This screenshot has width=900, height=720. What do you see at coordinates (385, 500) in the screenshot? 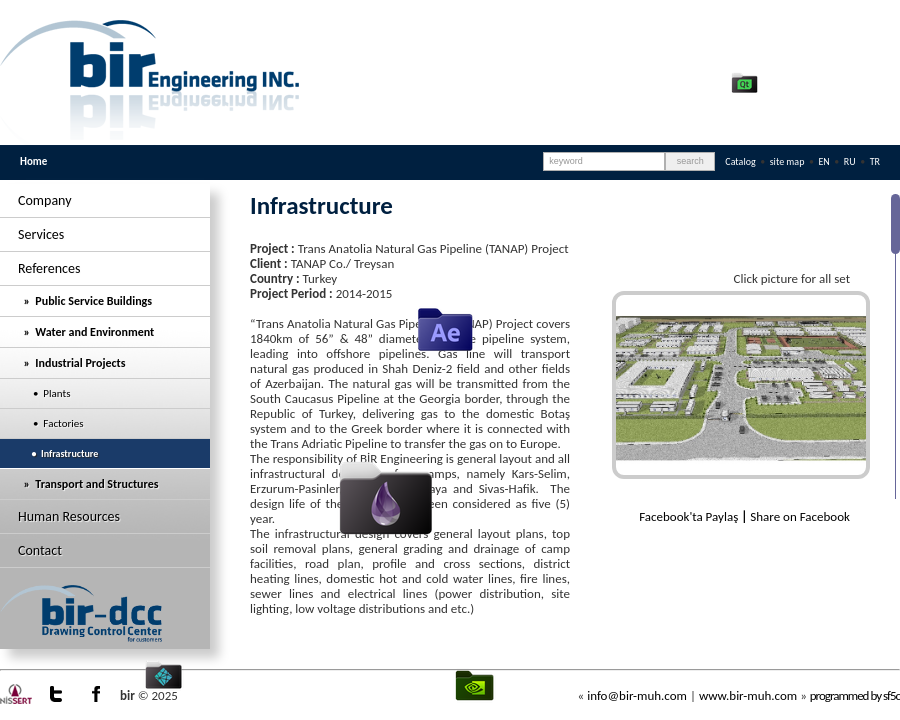
I see `folder containing elixir programming language projects` at bounding box center [385, 500].